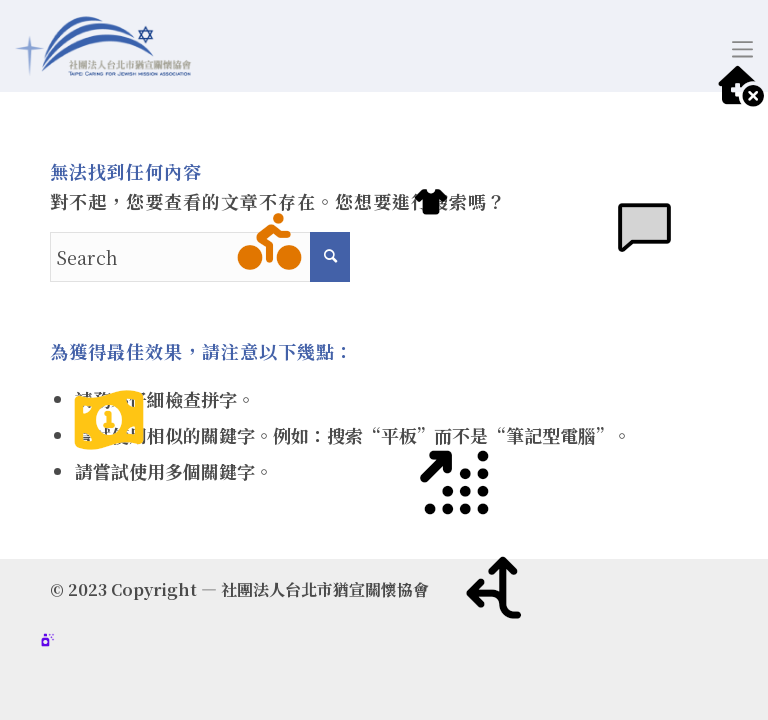 The width and height of the screenshot is (768, 720). I want to click on browse clothing or apparel items, so click(431, 201).